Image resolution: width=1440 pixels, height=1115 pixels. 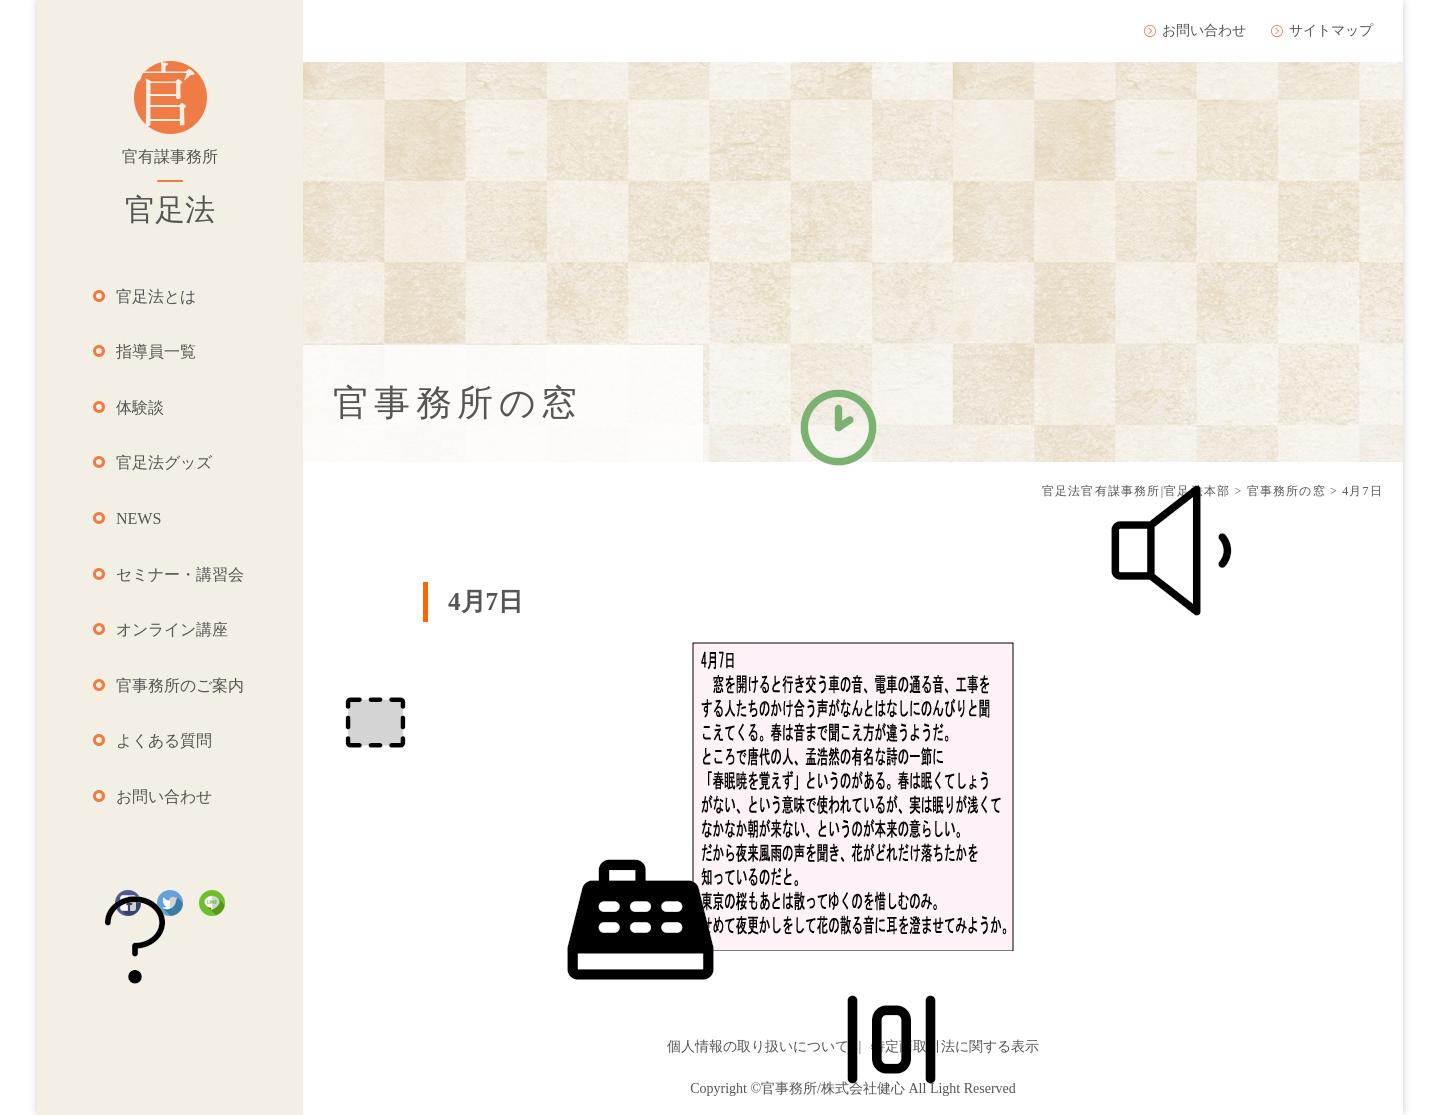 What do you see at coordinates (838, 427) in the screenshot?
I see `view current time` at bounding box center [838, 427].